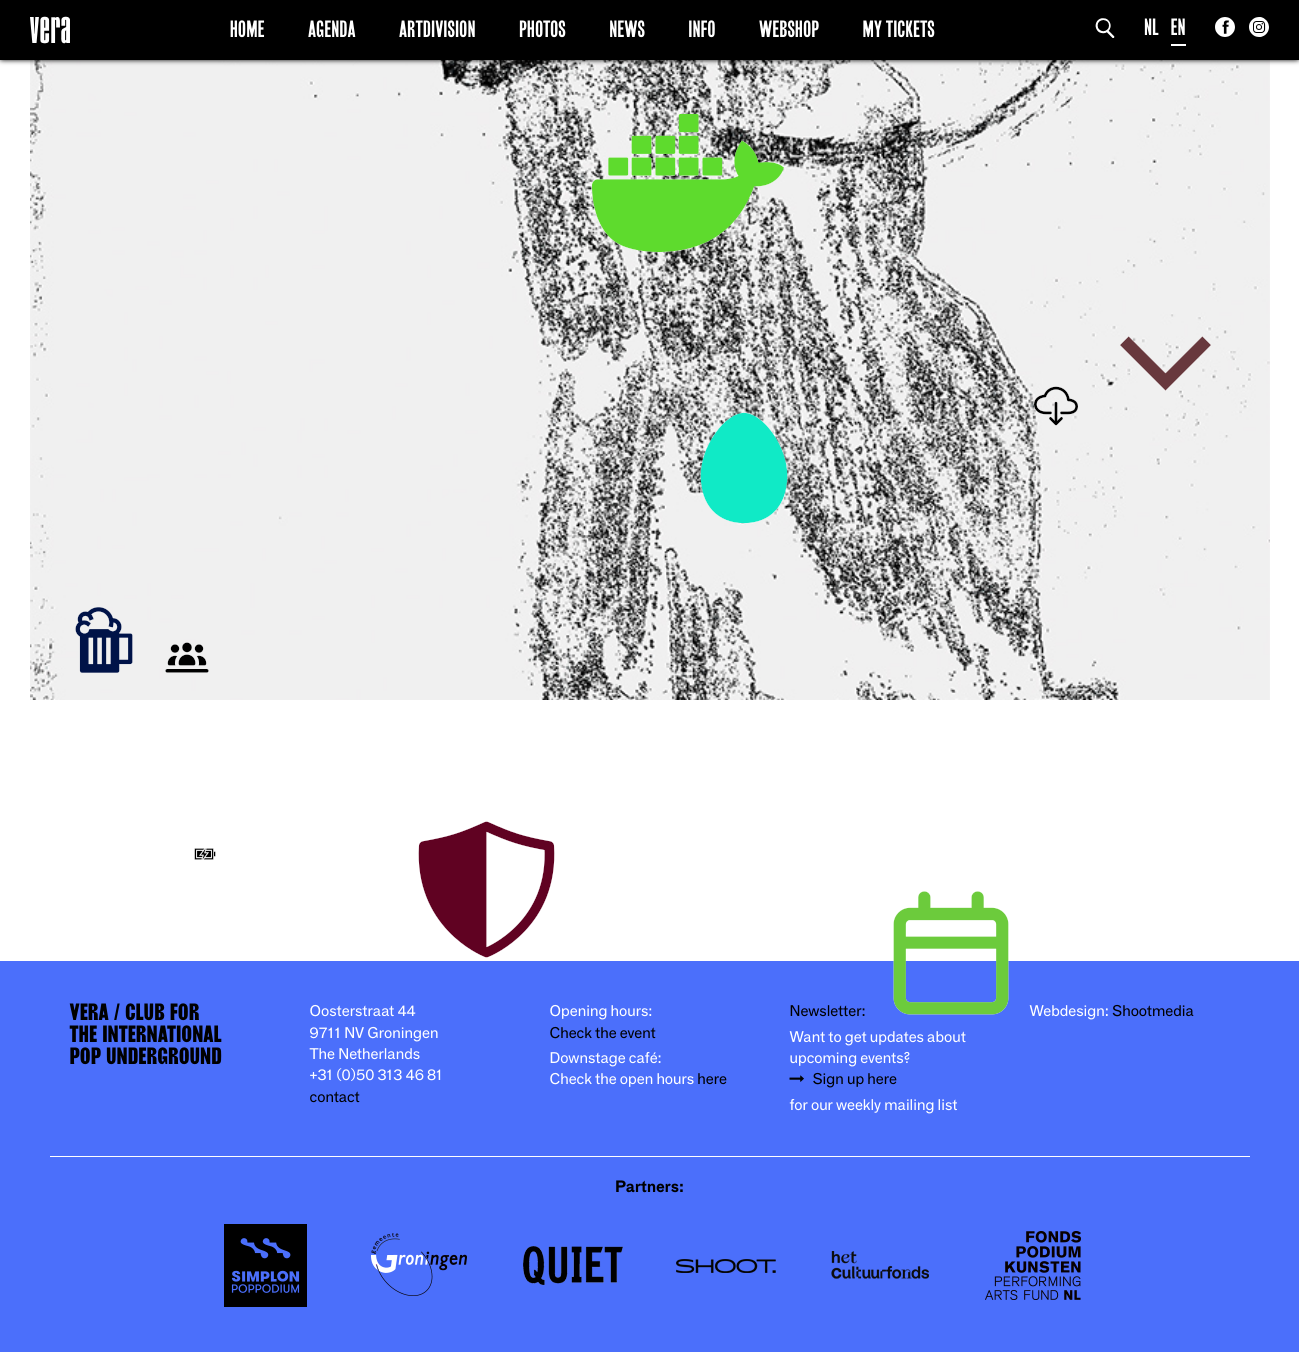  Describe the element at coordinates (744, 468) in the screenshot. I see `indicates egg or egg-related content` at that location.